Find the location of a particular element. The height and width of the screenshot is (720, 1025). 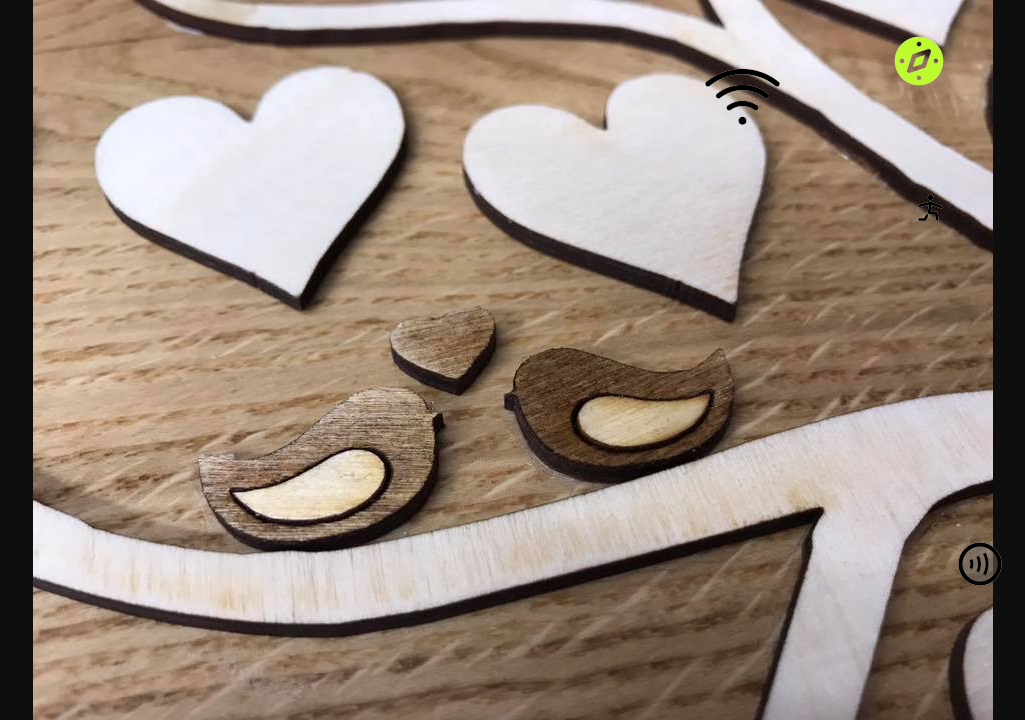

indicates strong wifi connection is located at coordinates (742, 95).